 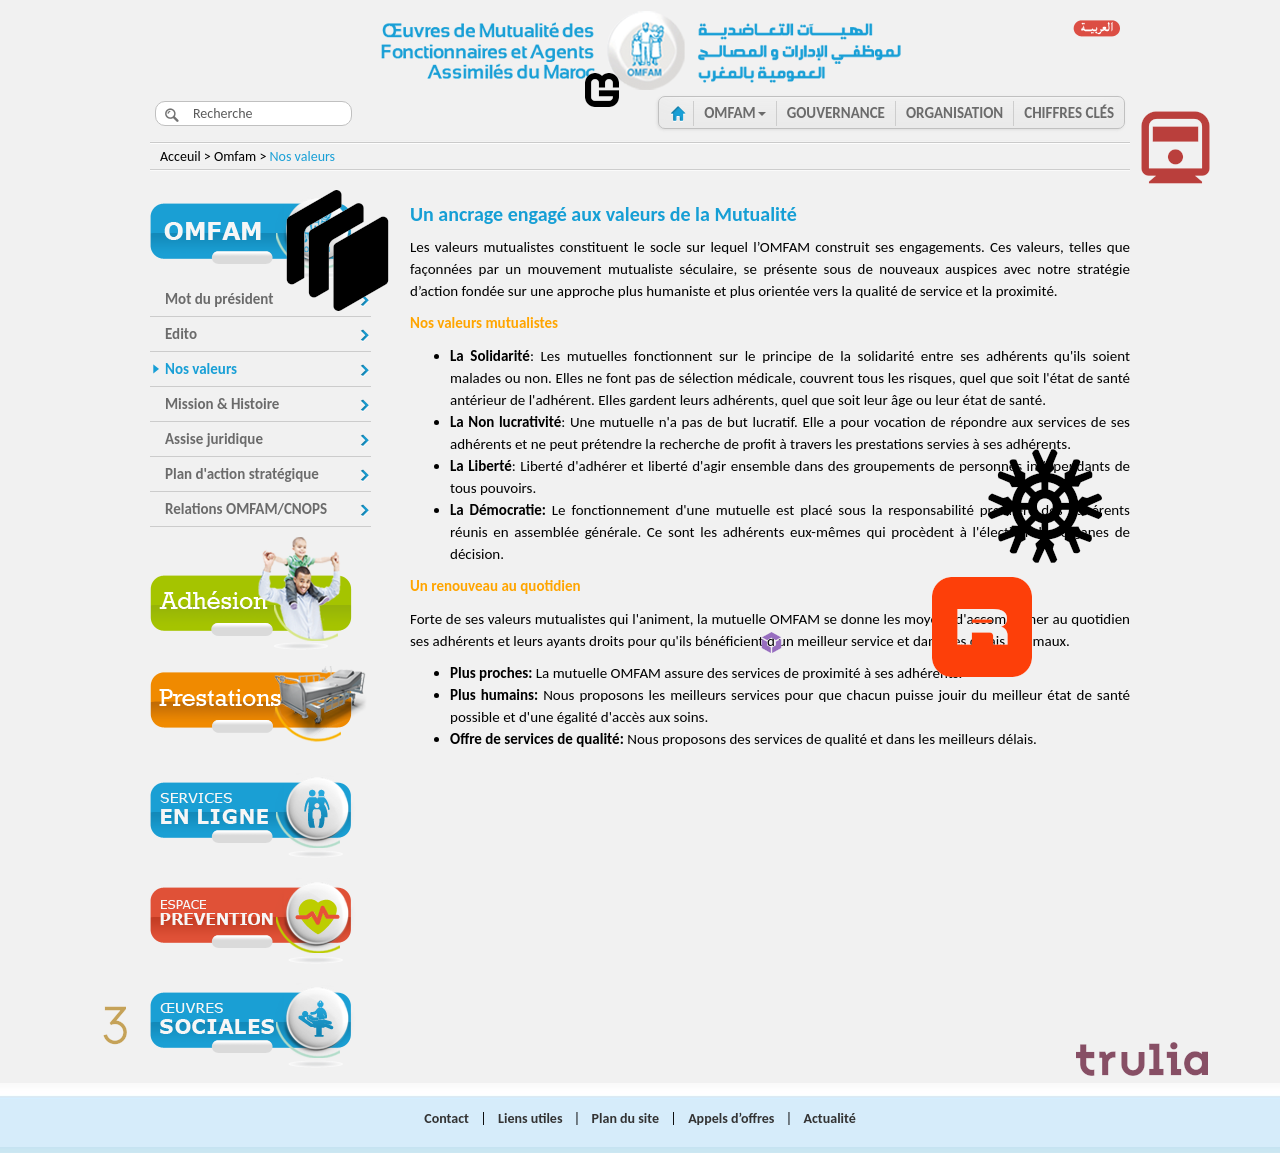 I want to click on dask library or framework branding, so click(x=337, y=250).